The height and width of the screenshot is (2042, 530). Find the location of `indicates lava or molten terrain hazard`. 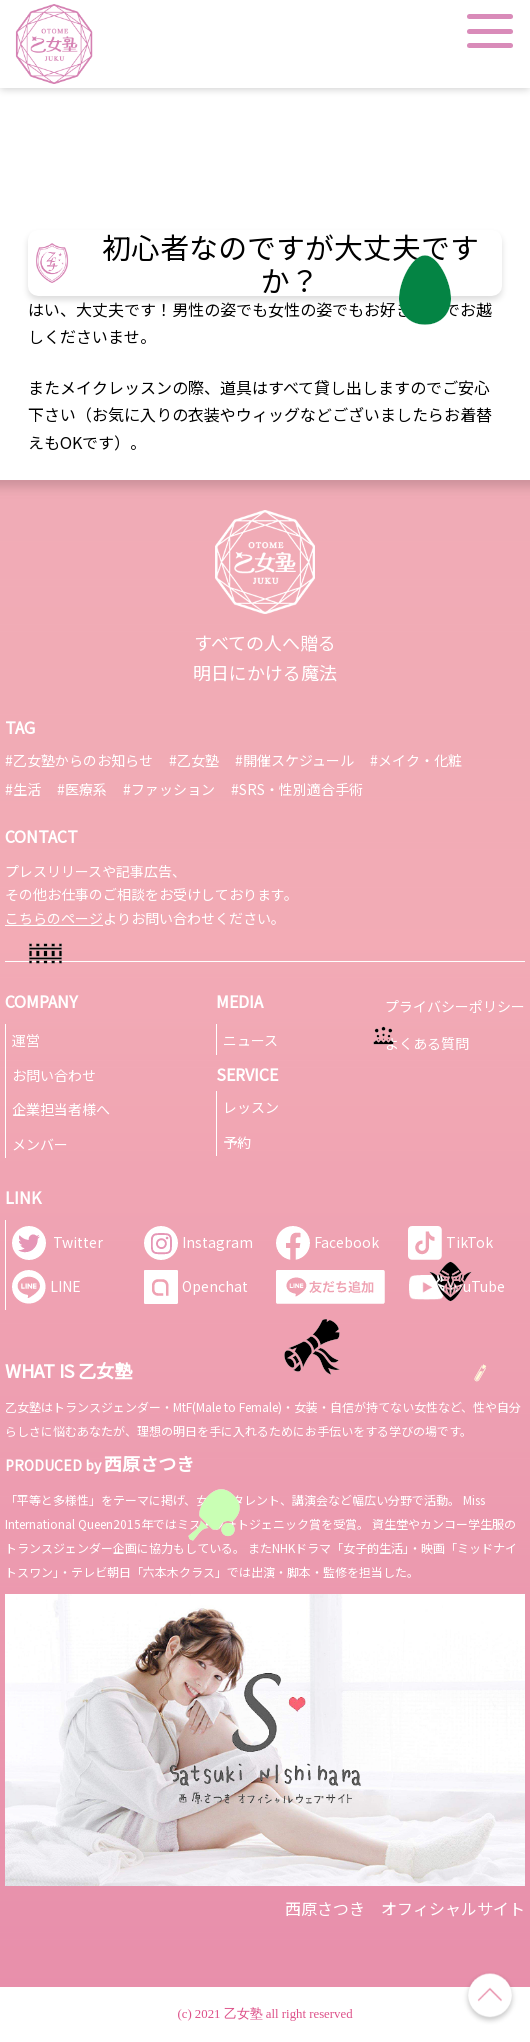

indicates lava or molten terrain hazard is located at coordinates (383, 1035).